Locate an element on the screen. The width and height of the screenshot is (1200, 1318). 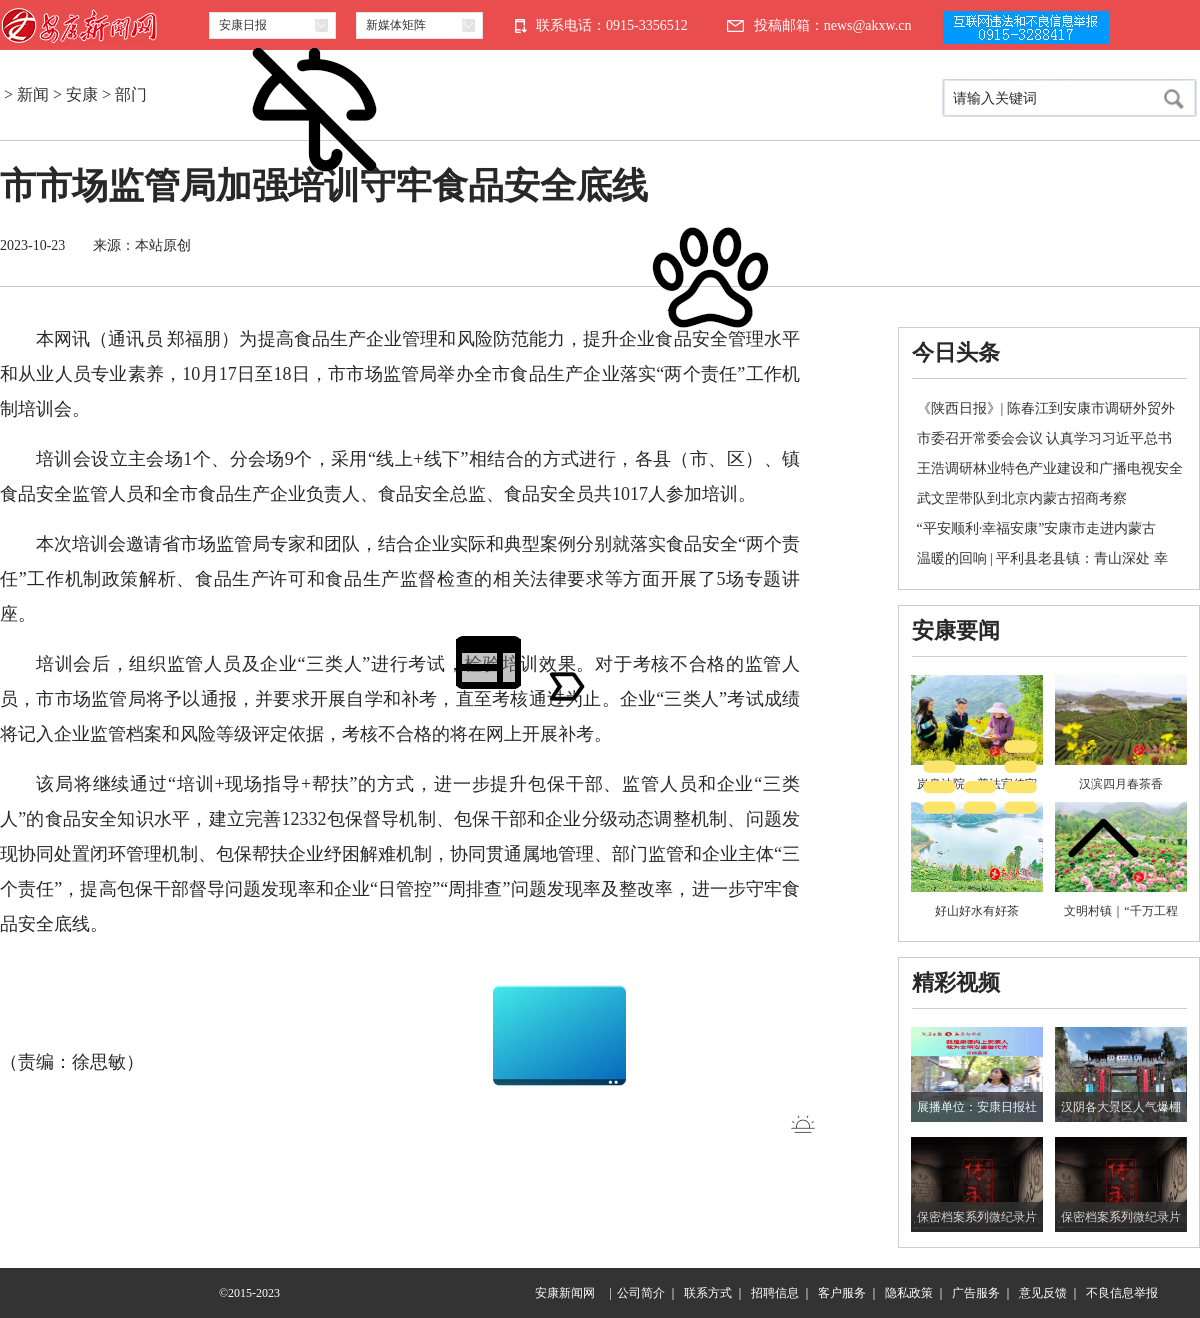
adjust audio equalizer settings is located at coordinates (980, 777).